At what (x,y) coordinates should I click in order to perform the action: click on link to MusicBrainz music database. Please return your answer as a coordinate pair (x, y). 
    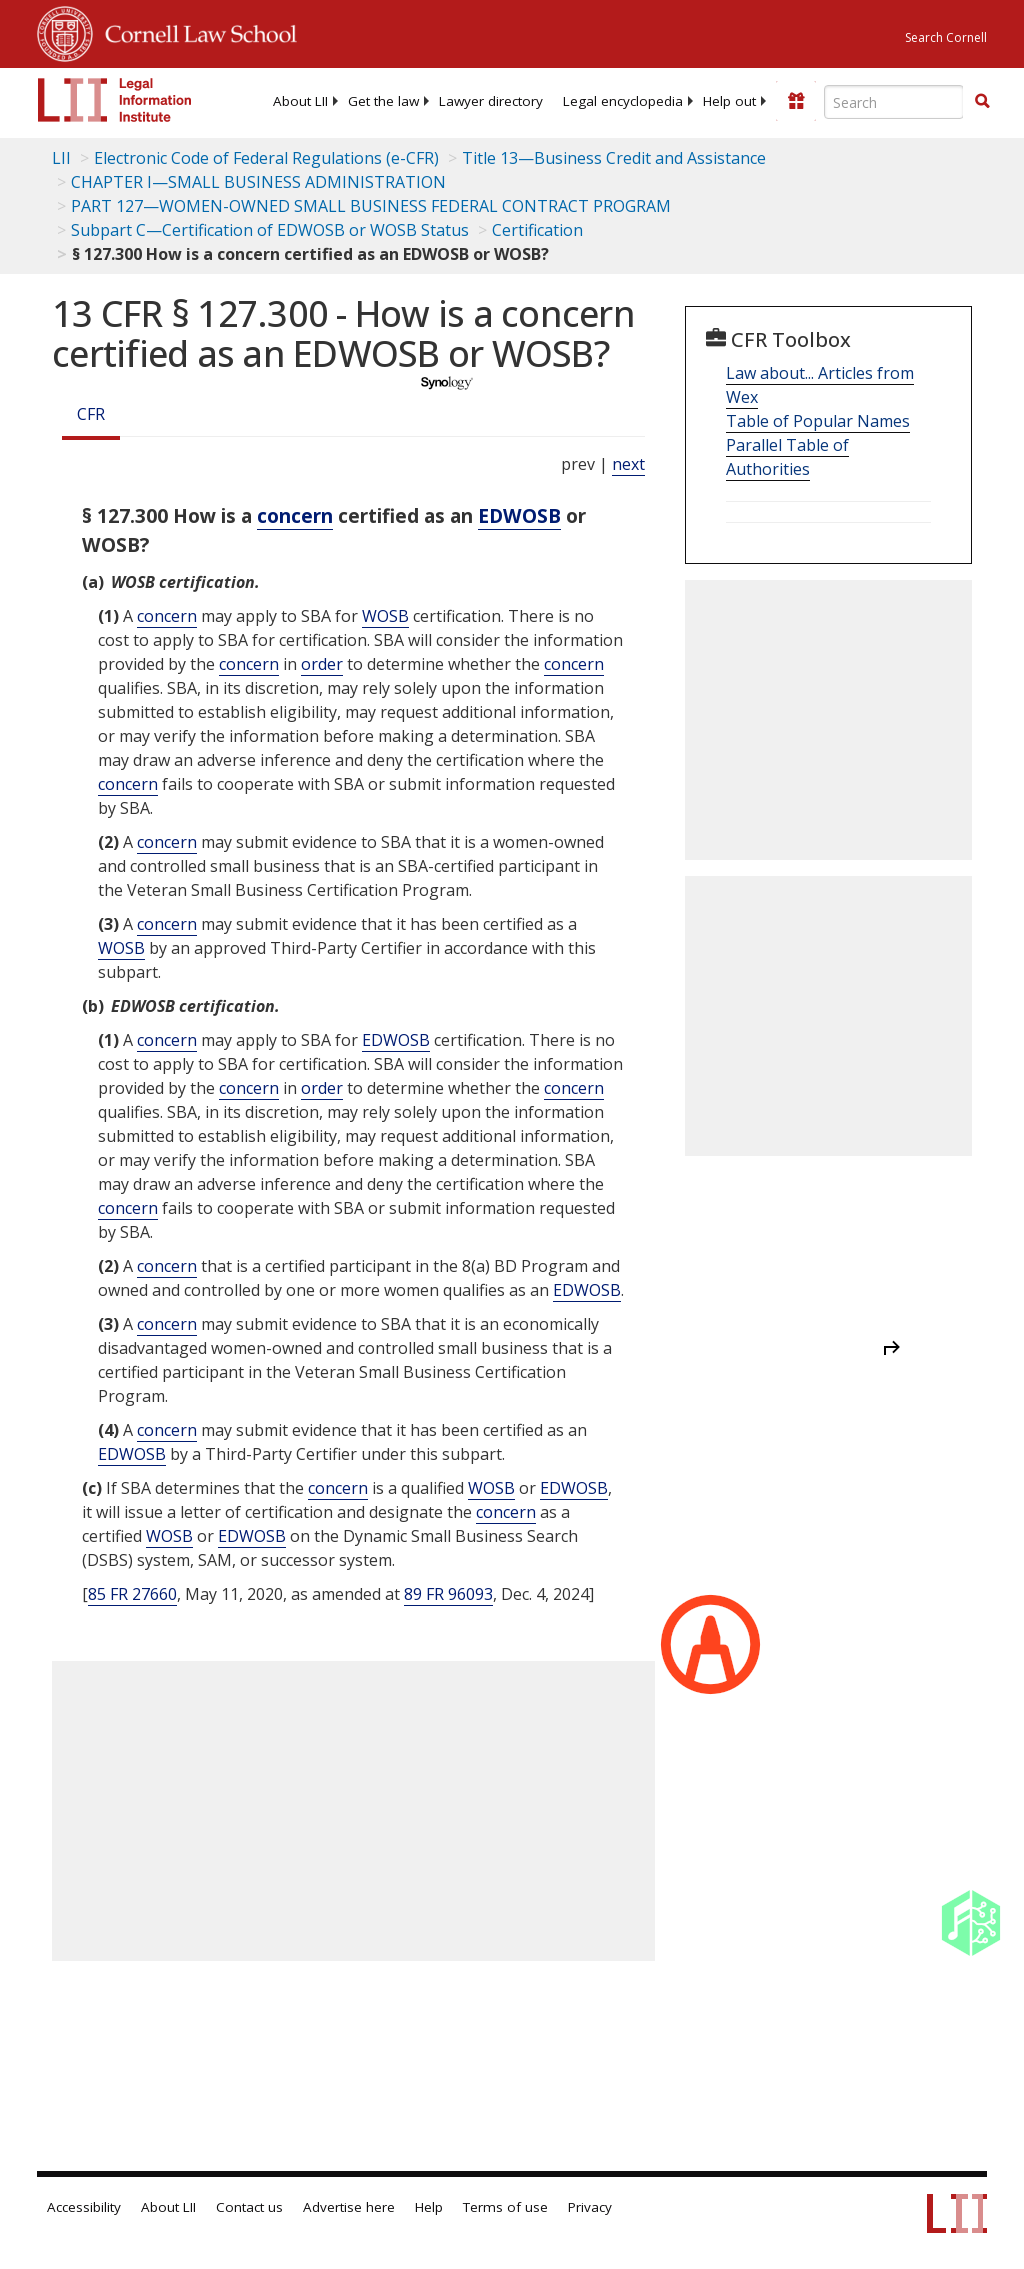
    Looking at the image, I should click on (971, 1923).